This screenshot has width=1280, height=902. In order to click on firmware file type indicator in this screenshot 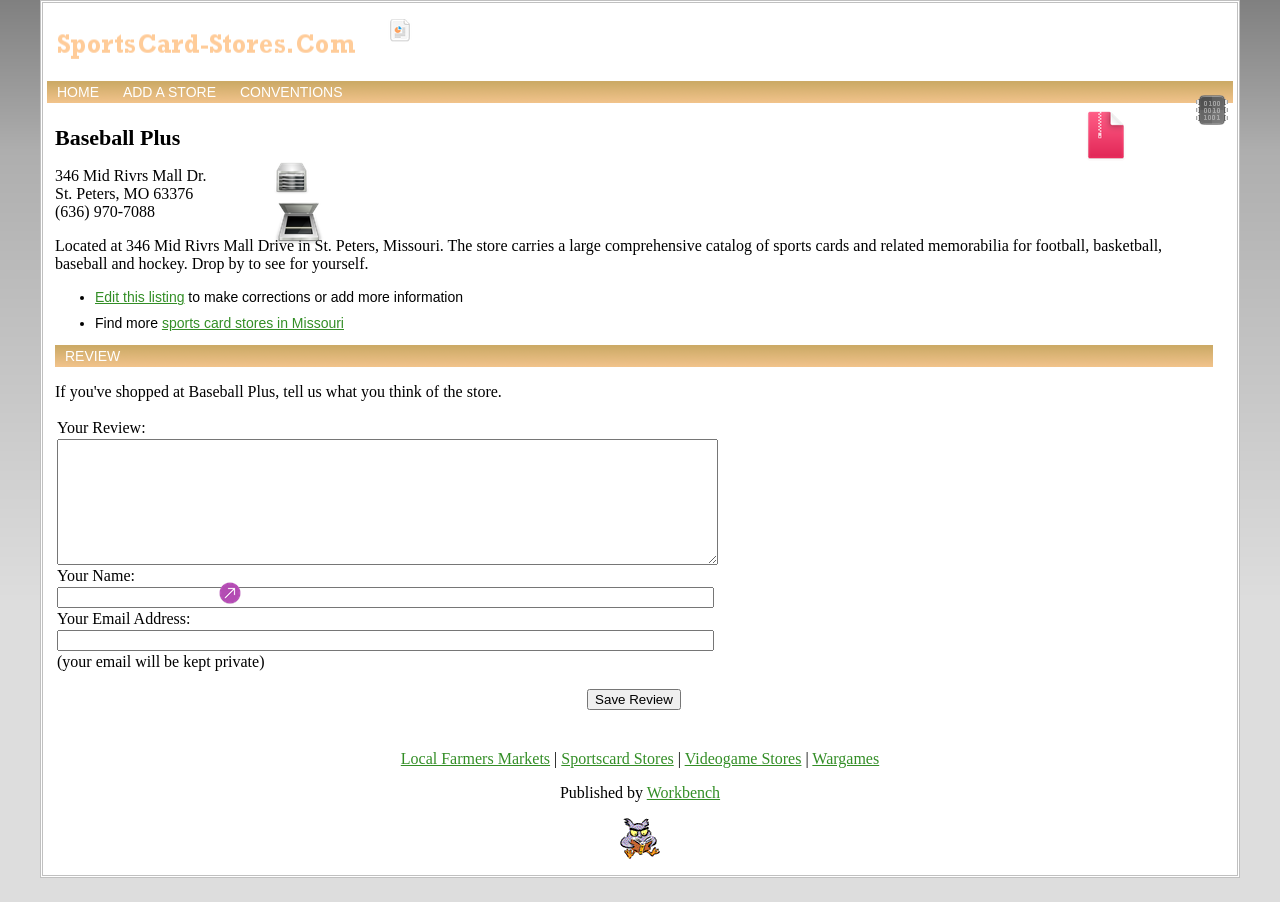, I will do `click(1212, 110)`.